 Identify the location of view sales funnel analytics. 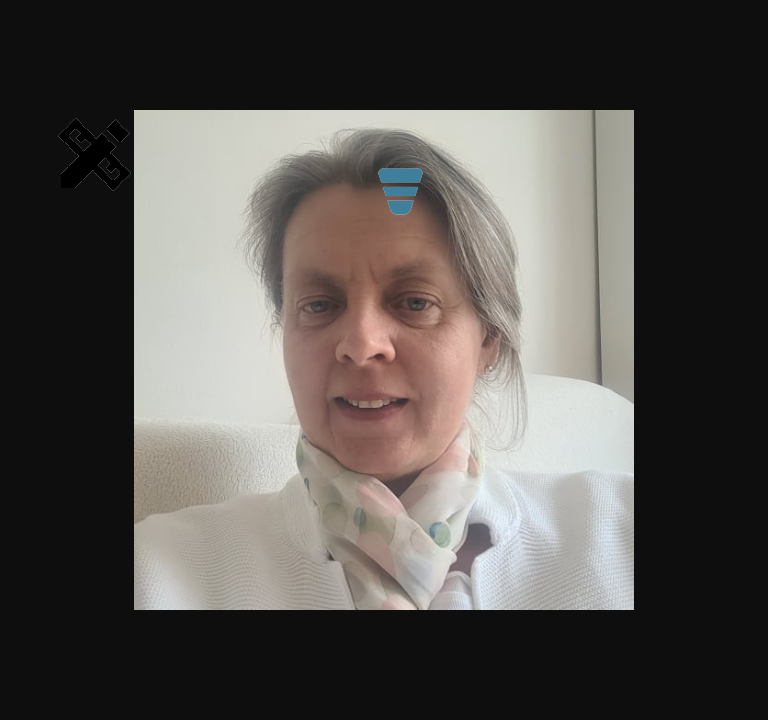
(400, 191).